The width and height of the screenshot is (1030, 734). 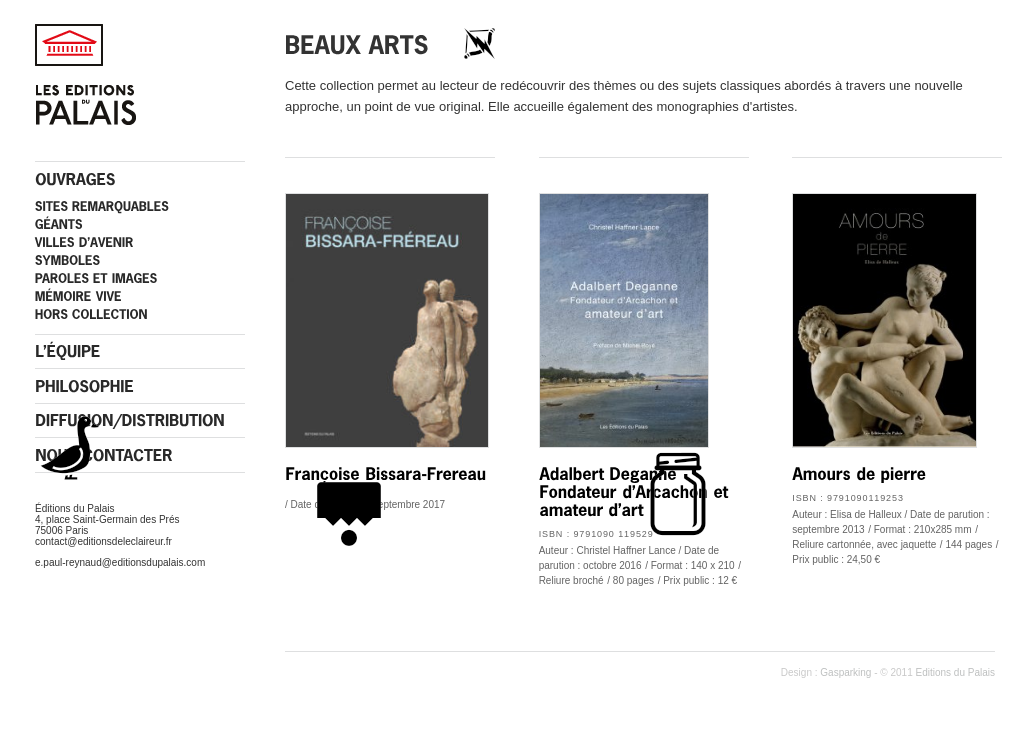 What do you see at coordinates (678, 494) in the screenshot?
I see `access preserved items or storage` at bounding box center [678, 494].